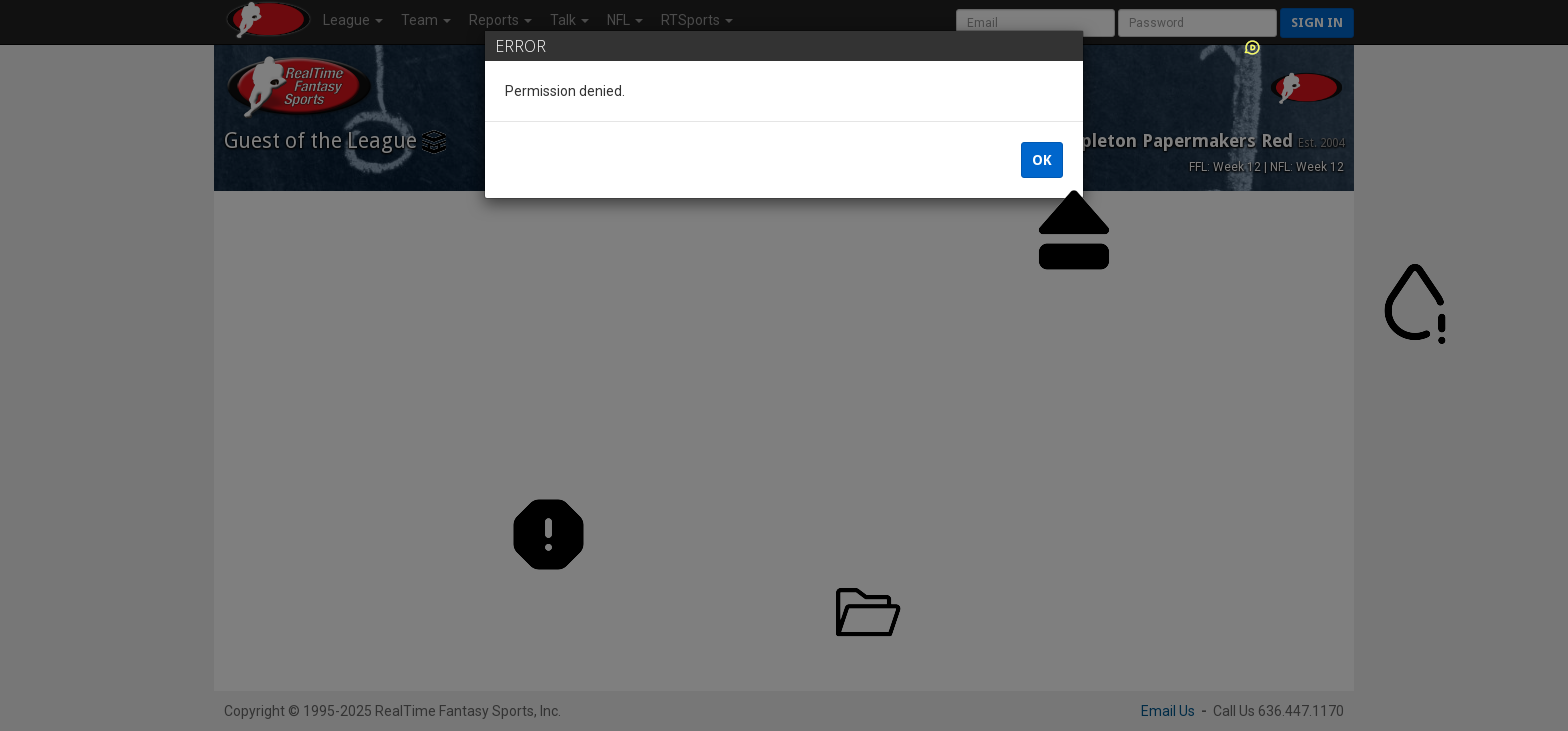 The height and width of the screenshot is (731, 1568). I want to click on eject media or disc from player, so click(1074, 230).